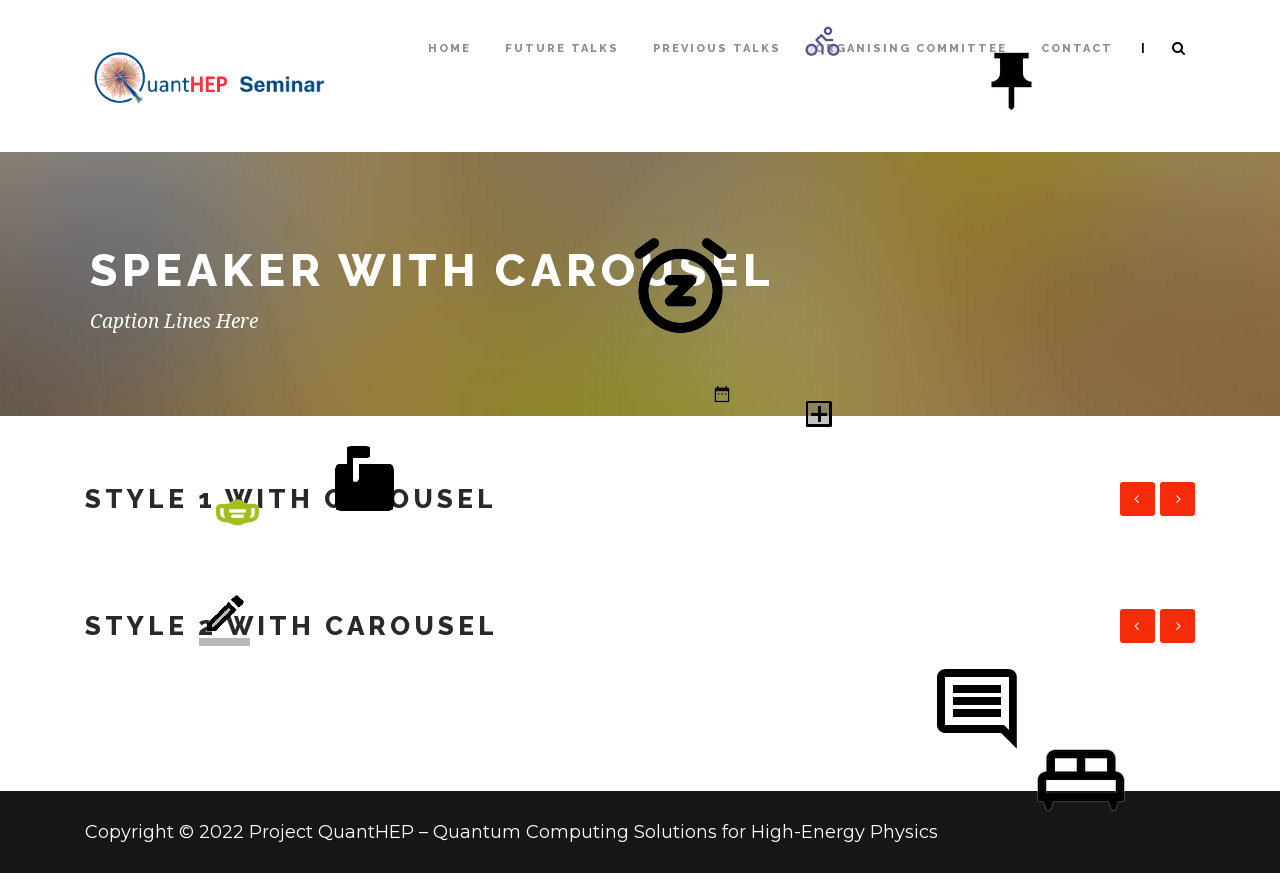  I want to click on pin item to keep it visible, so click(1011, 81).